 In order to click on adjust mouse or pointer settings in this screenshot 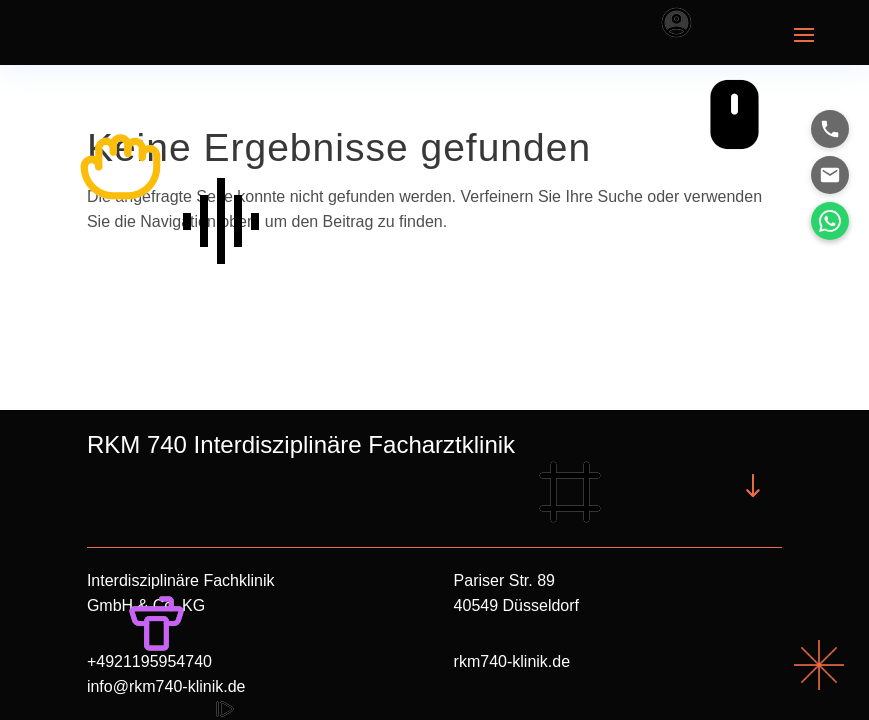, I will do `click(734, 114)`.